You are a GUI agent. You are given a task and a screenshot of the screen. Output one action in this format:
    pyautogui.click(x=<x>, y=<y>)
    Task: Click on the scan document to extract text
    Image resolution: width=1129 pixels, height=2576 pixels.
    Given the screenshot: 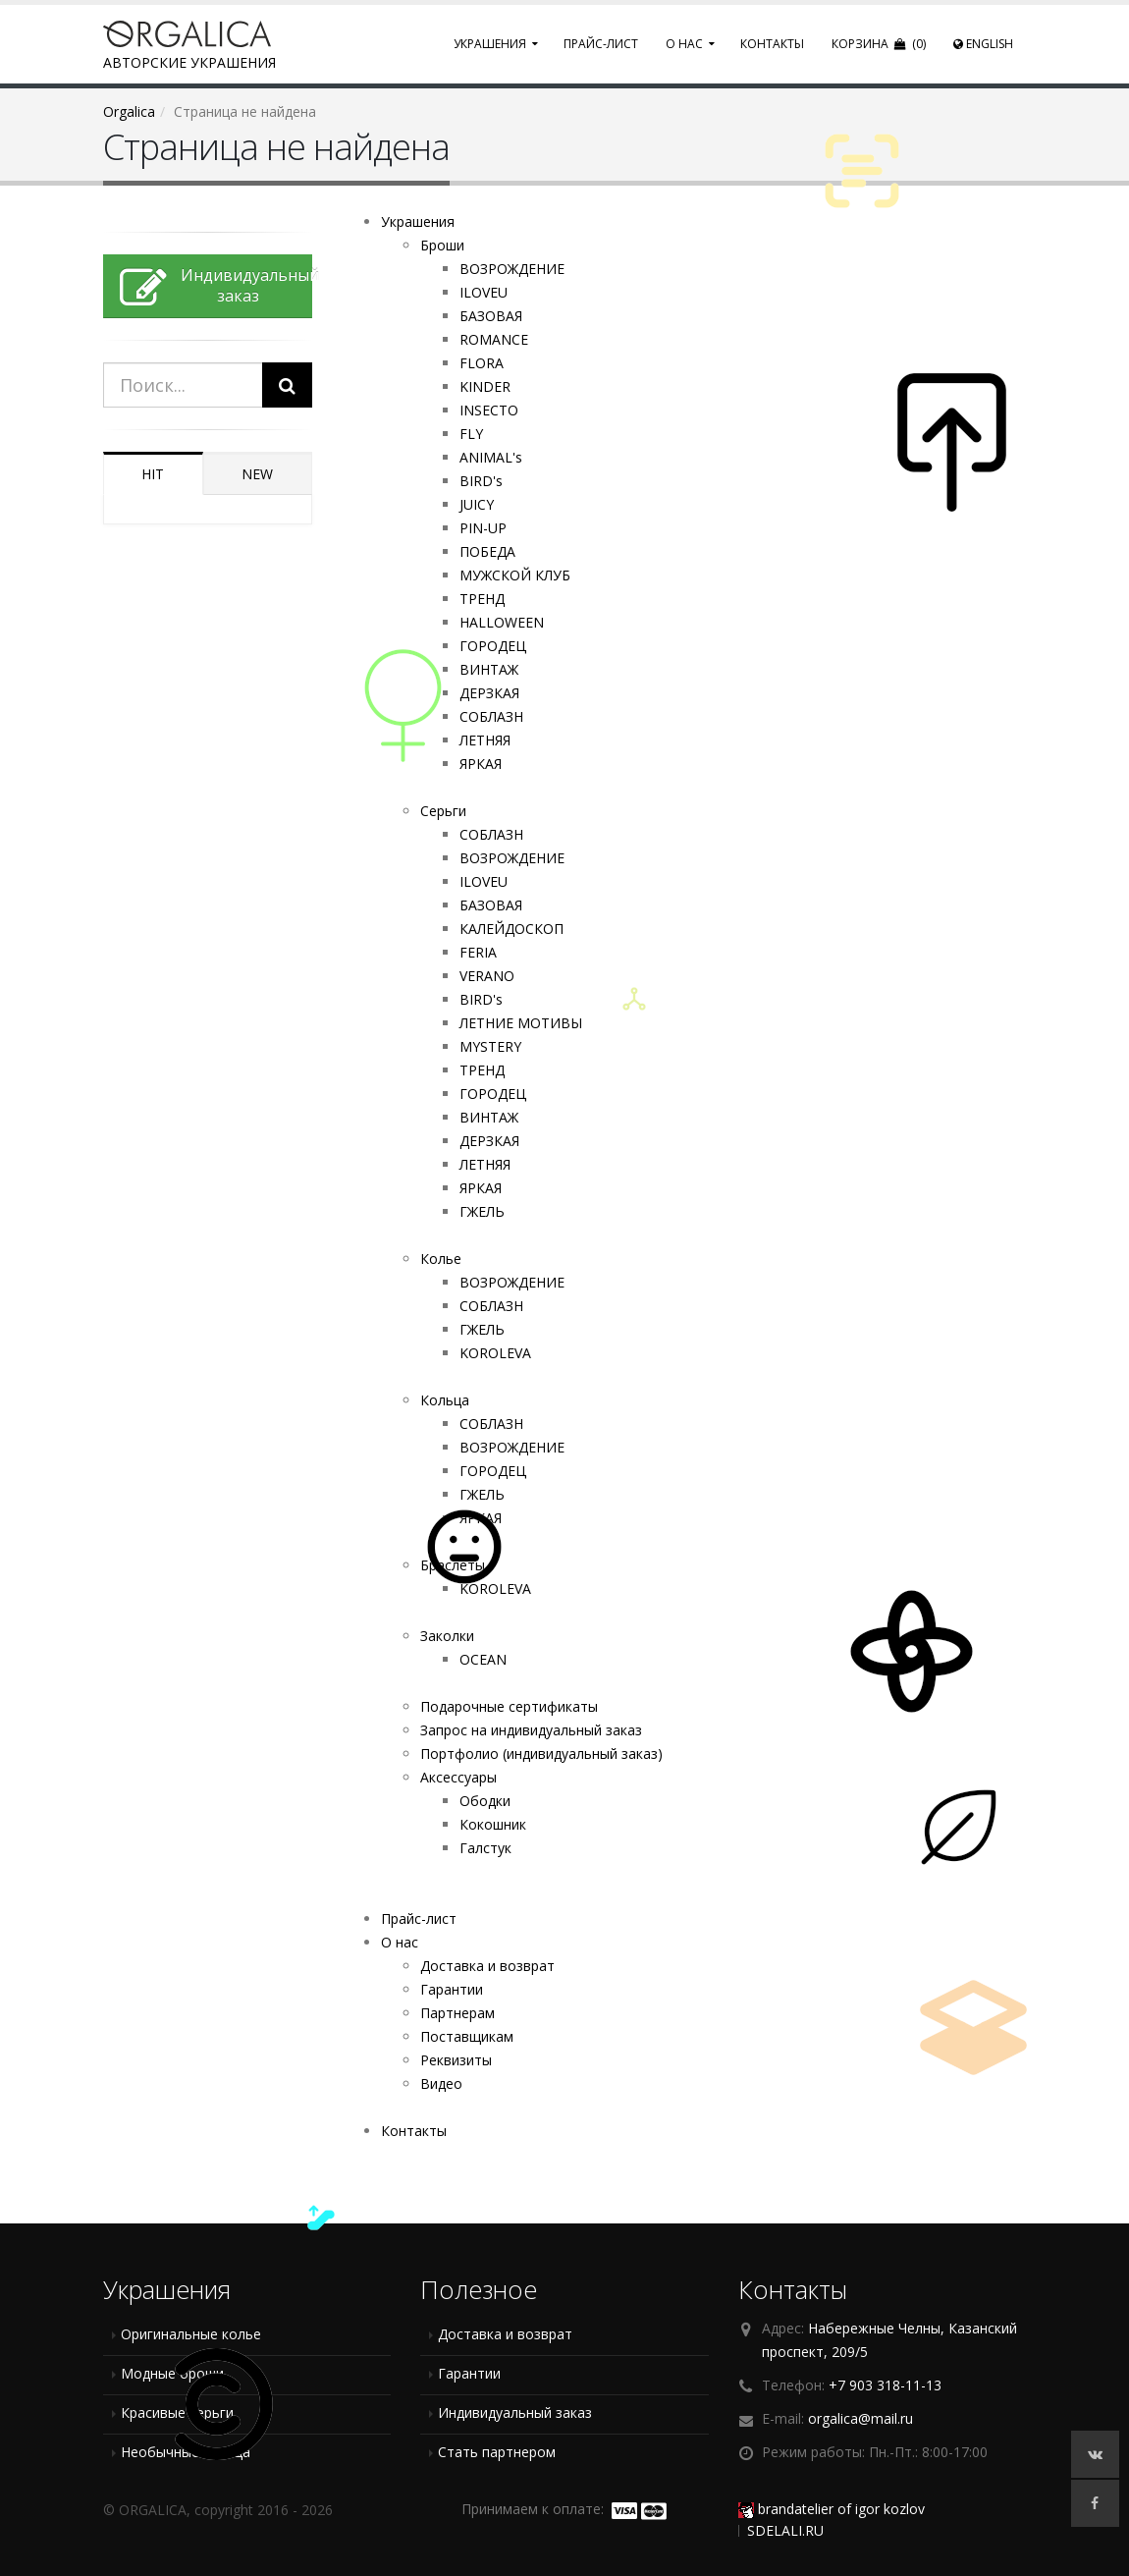 What is the action you would take?
    pyautogui.click(x=862, y=171)
    